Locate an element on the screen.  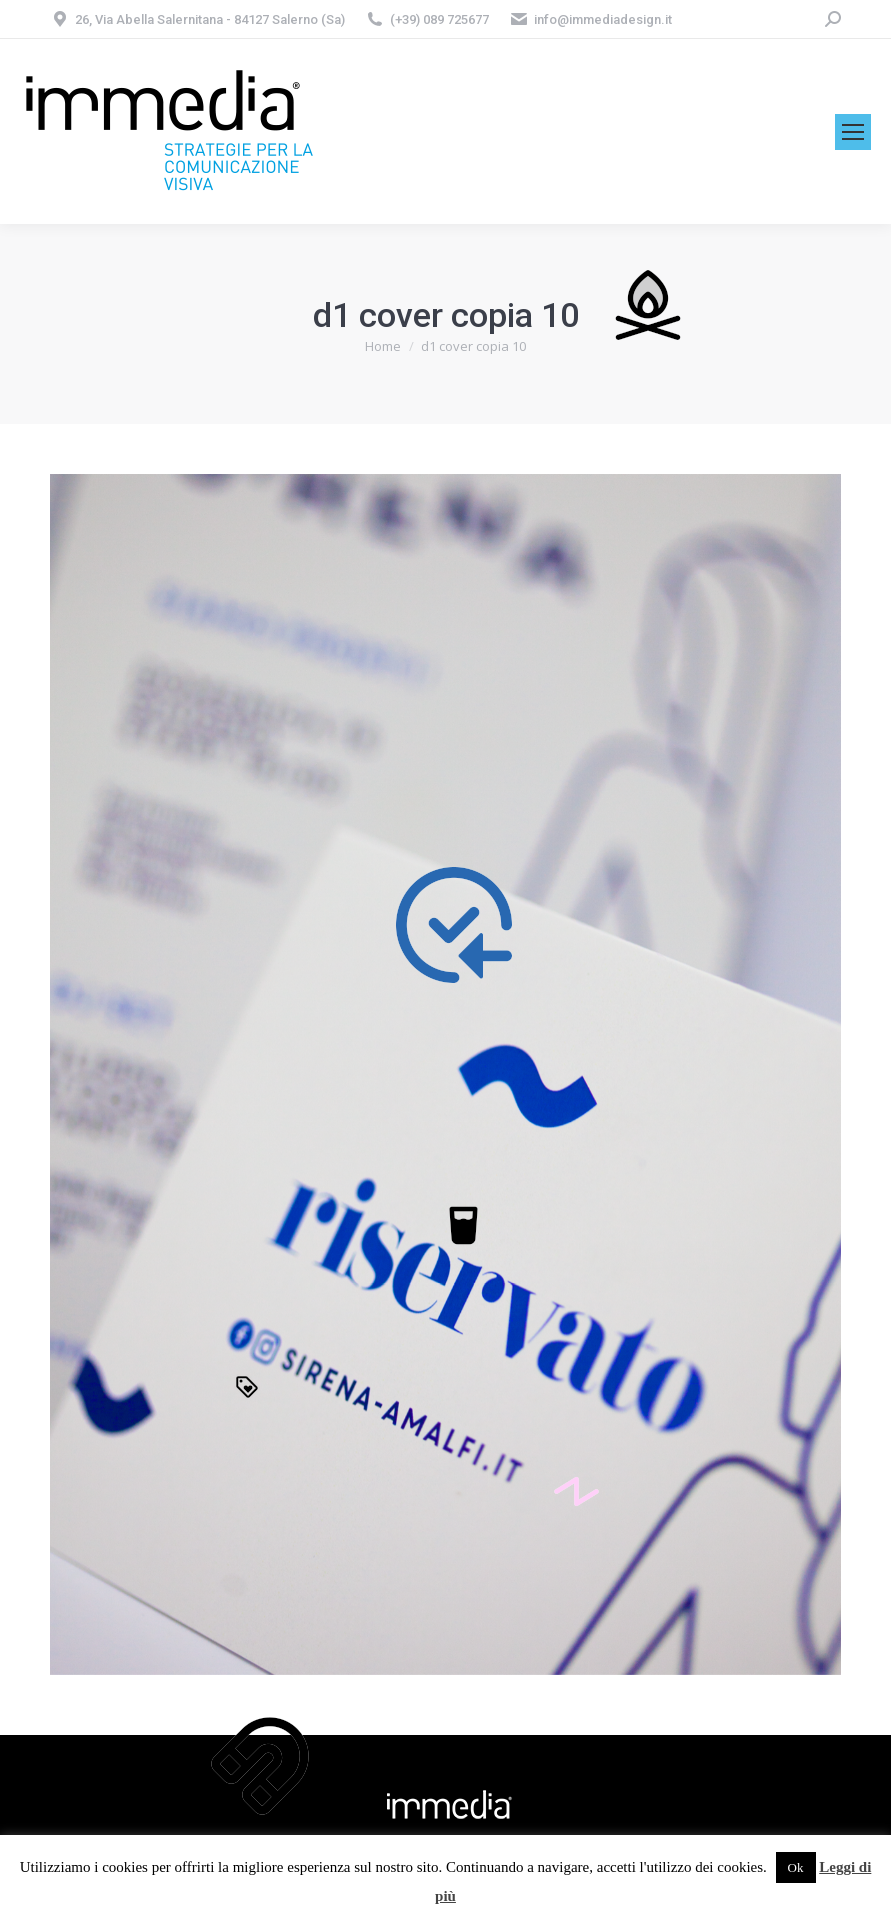
view loyalty rewards or points is located at coordinates (247, 1387).